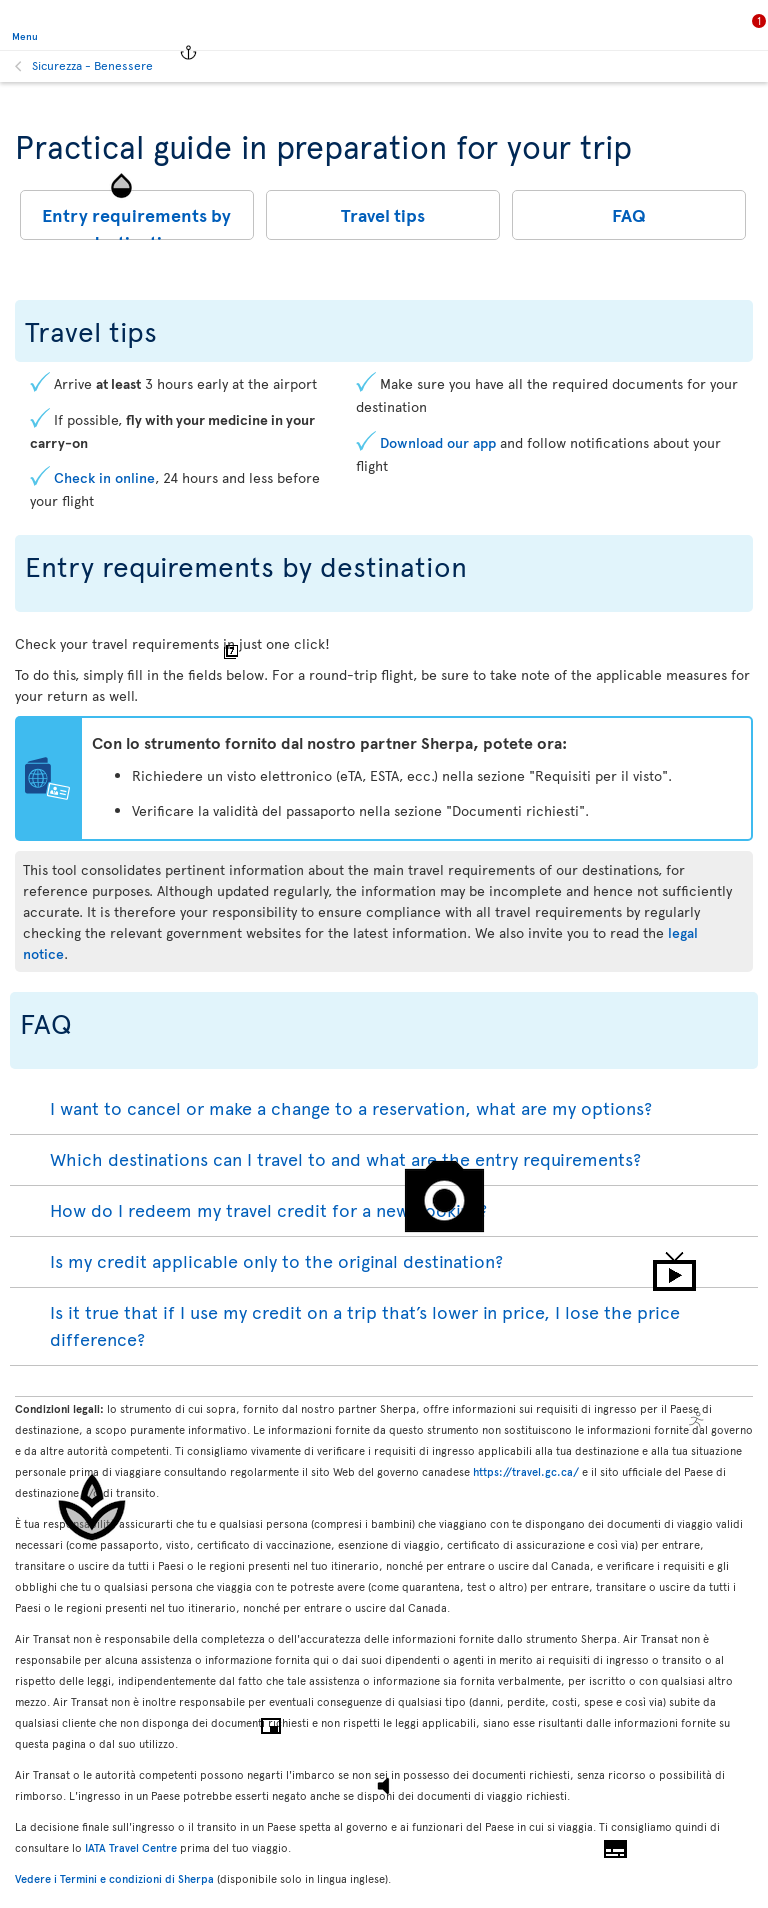 The image size is (768, 1908). I want to click on indicates item 7 in a numbered series or filter, so click(231, 652).